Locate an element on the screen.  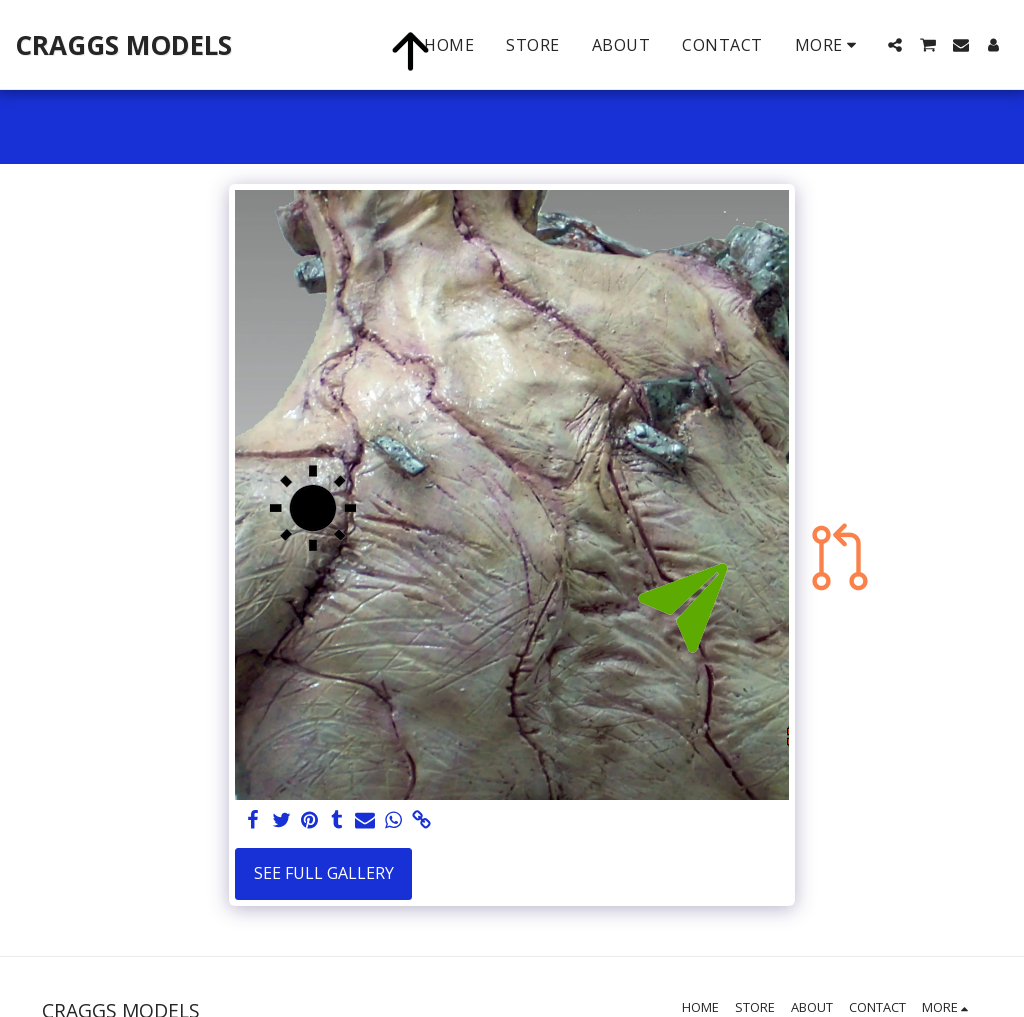
send a message is located at coordinates (683, 608).